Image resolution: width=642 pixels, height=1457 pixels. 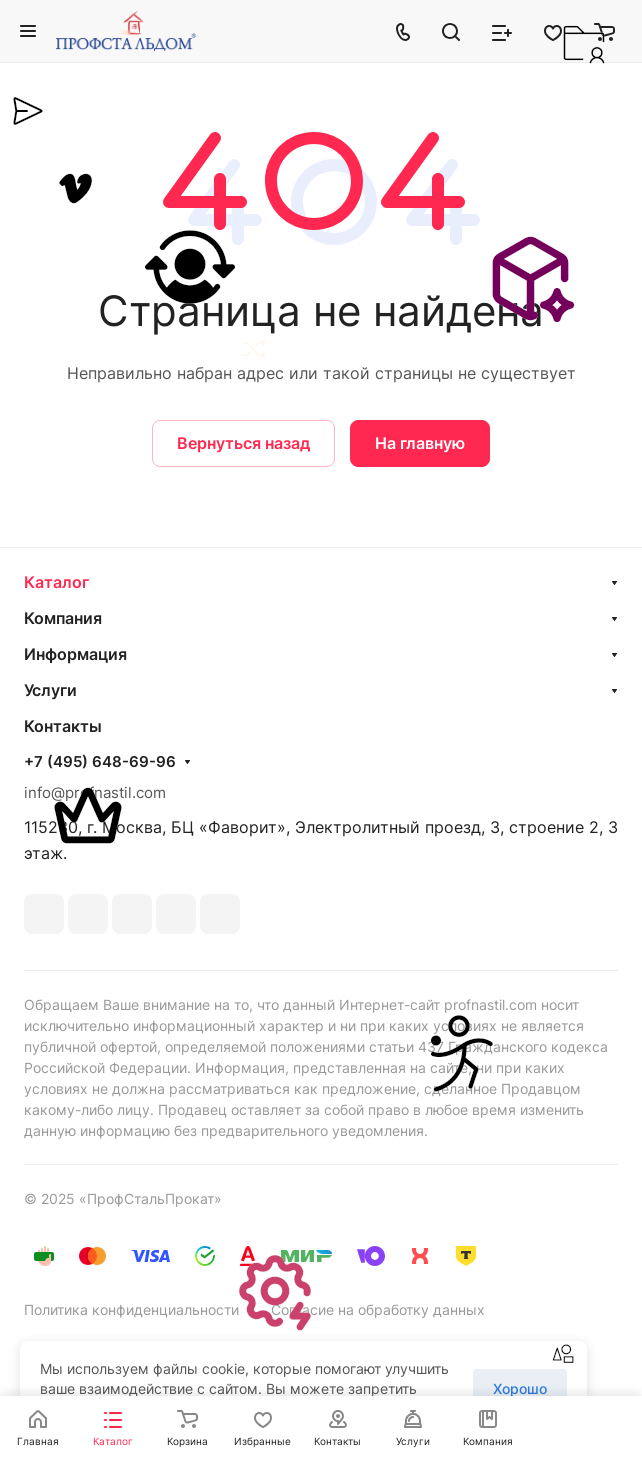 What do you see at coordinates (530, 278) in the screenshot?
I see `generate 3D model with AI` at bounding box center [530, 278].